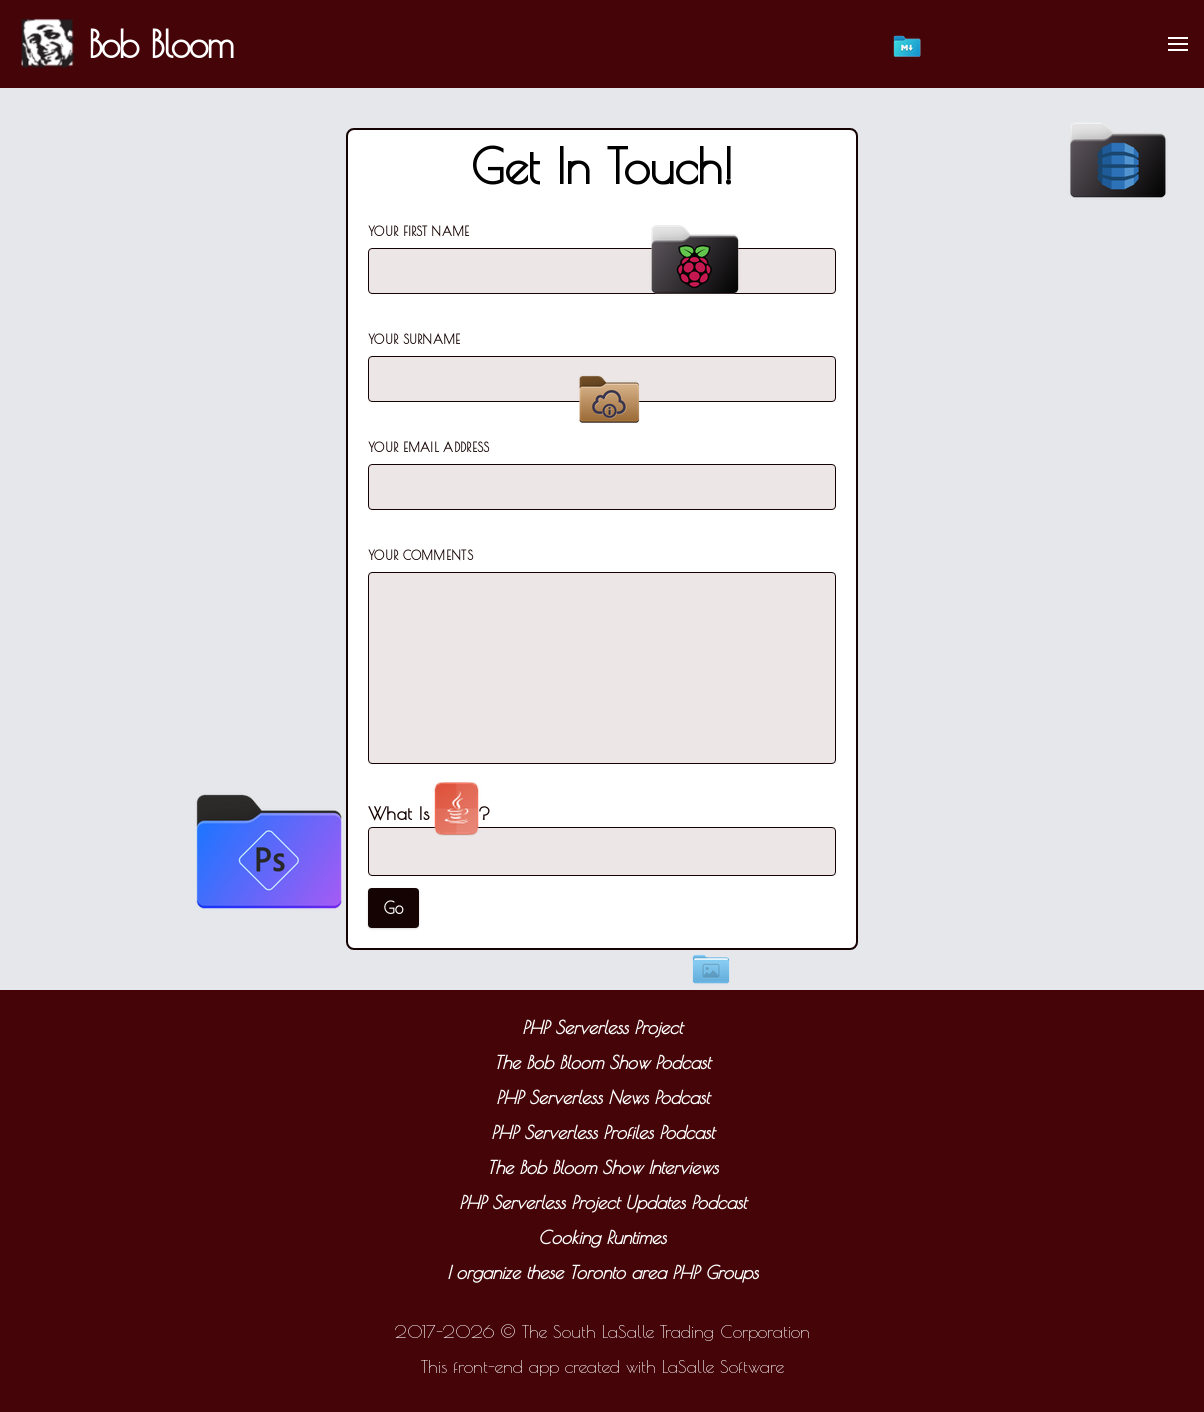  What do you see at coordinates (694, 261) in the screenshot?
I see `folder containing Raspberry Pi project files` at bounding box center [694, 261].